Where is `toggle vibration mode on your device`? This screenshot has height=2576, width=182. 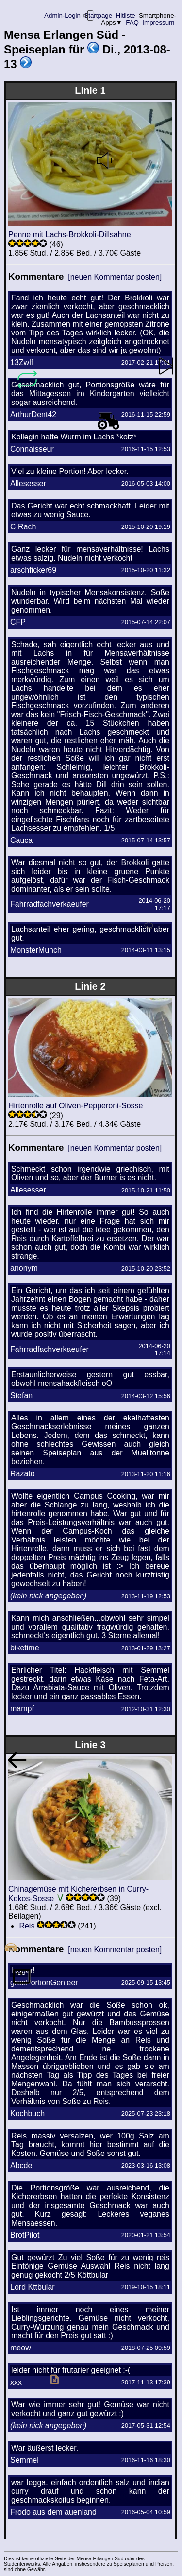
toggle vibration mode on your device is located at coordinates (90, 16).